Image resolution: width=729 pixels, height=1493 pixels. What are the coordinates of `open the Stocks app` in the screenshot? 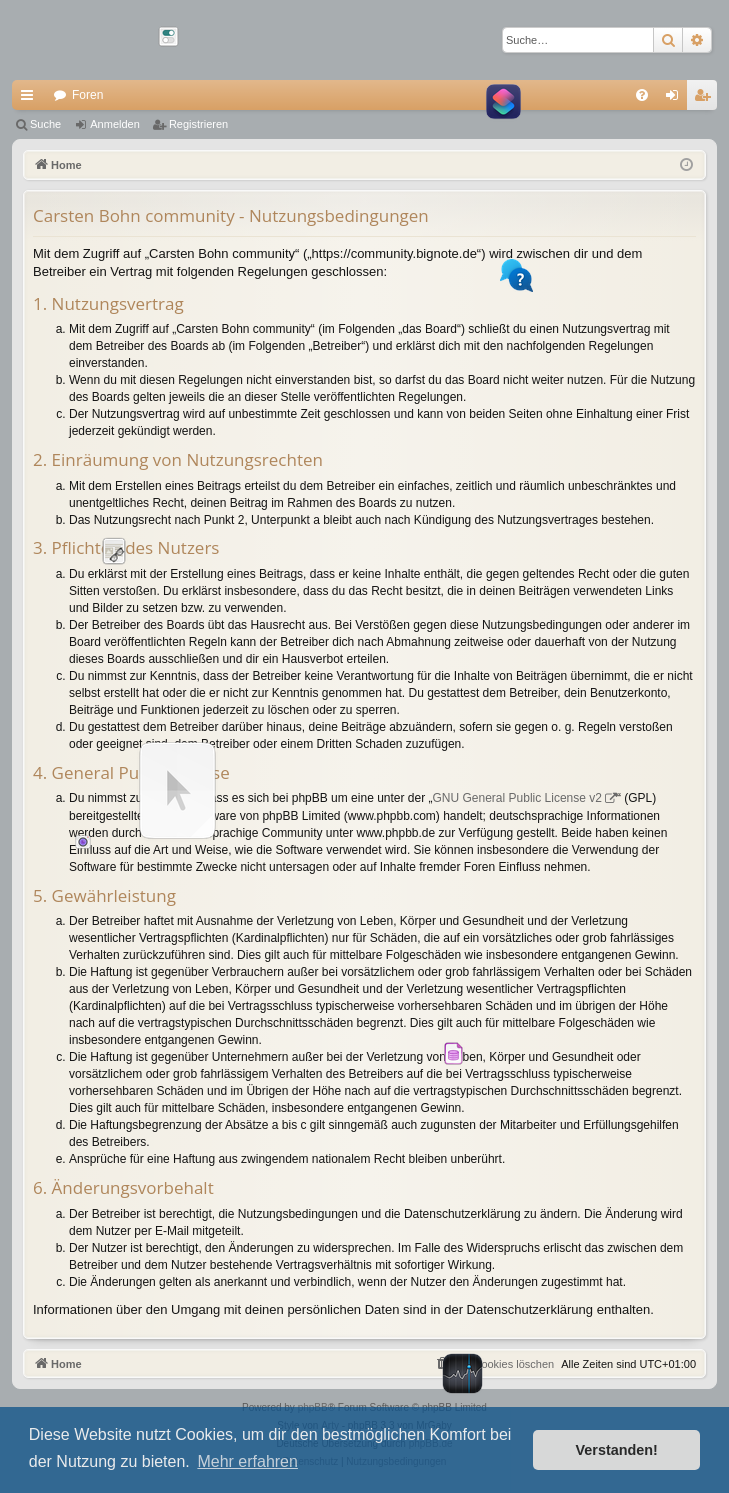 It's located at (462, 1373).